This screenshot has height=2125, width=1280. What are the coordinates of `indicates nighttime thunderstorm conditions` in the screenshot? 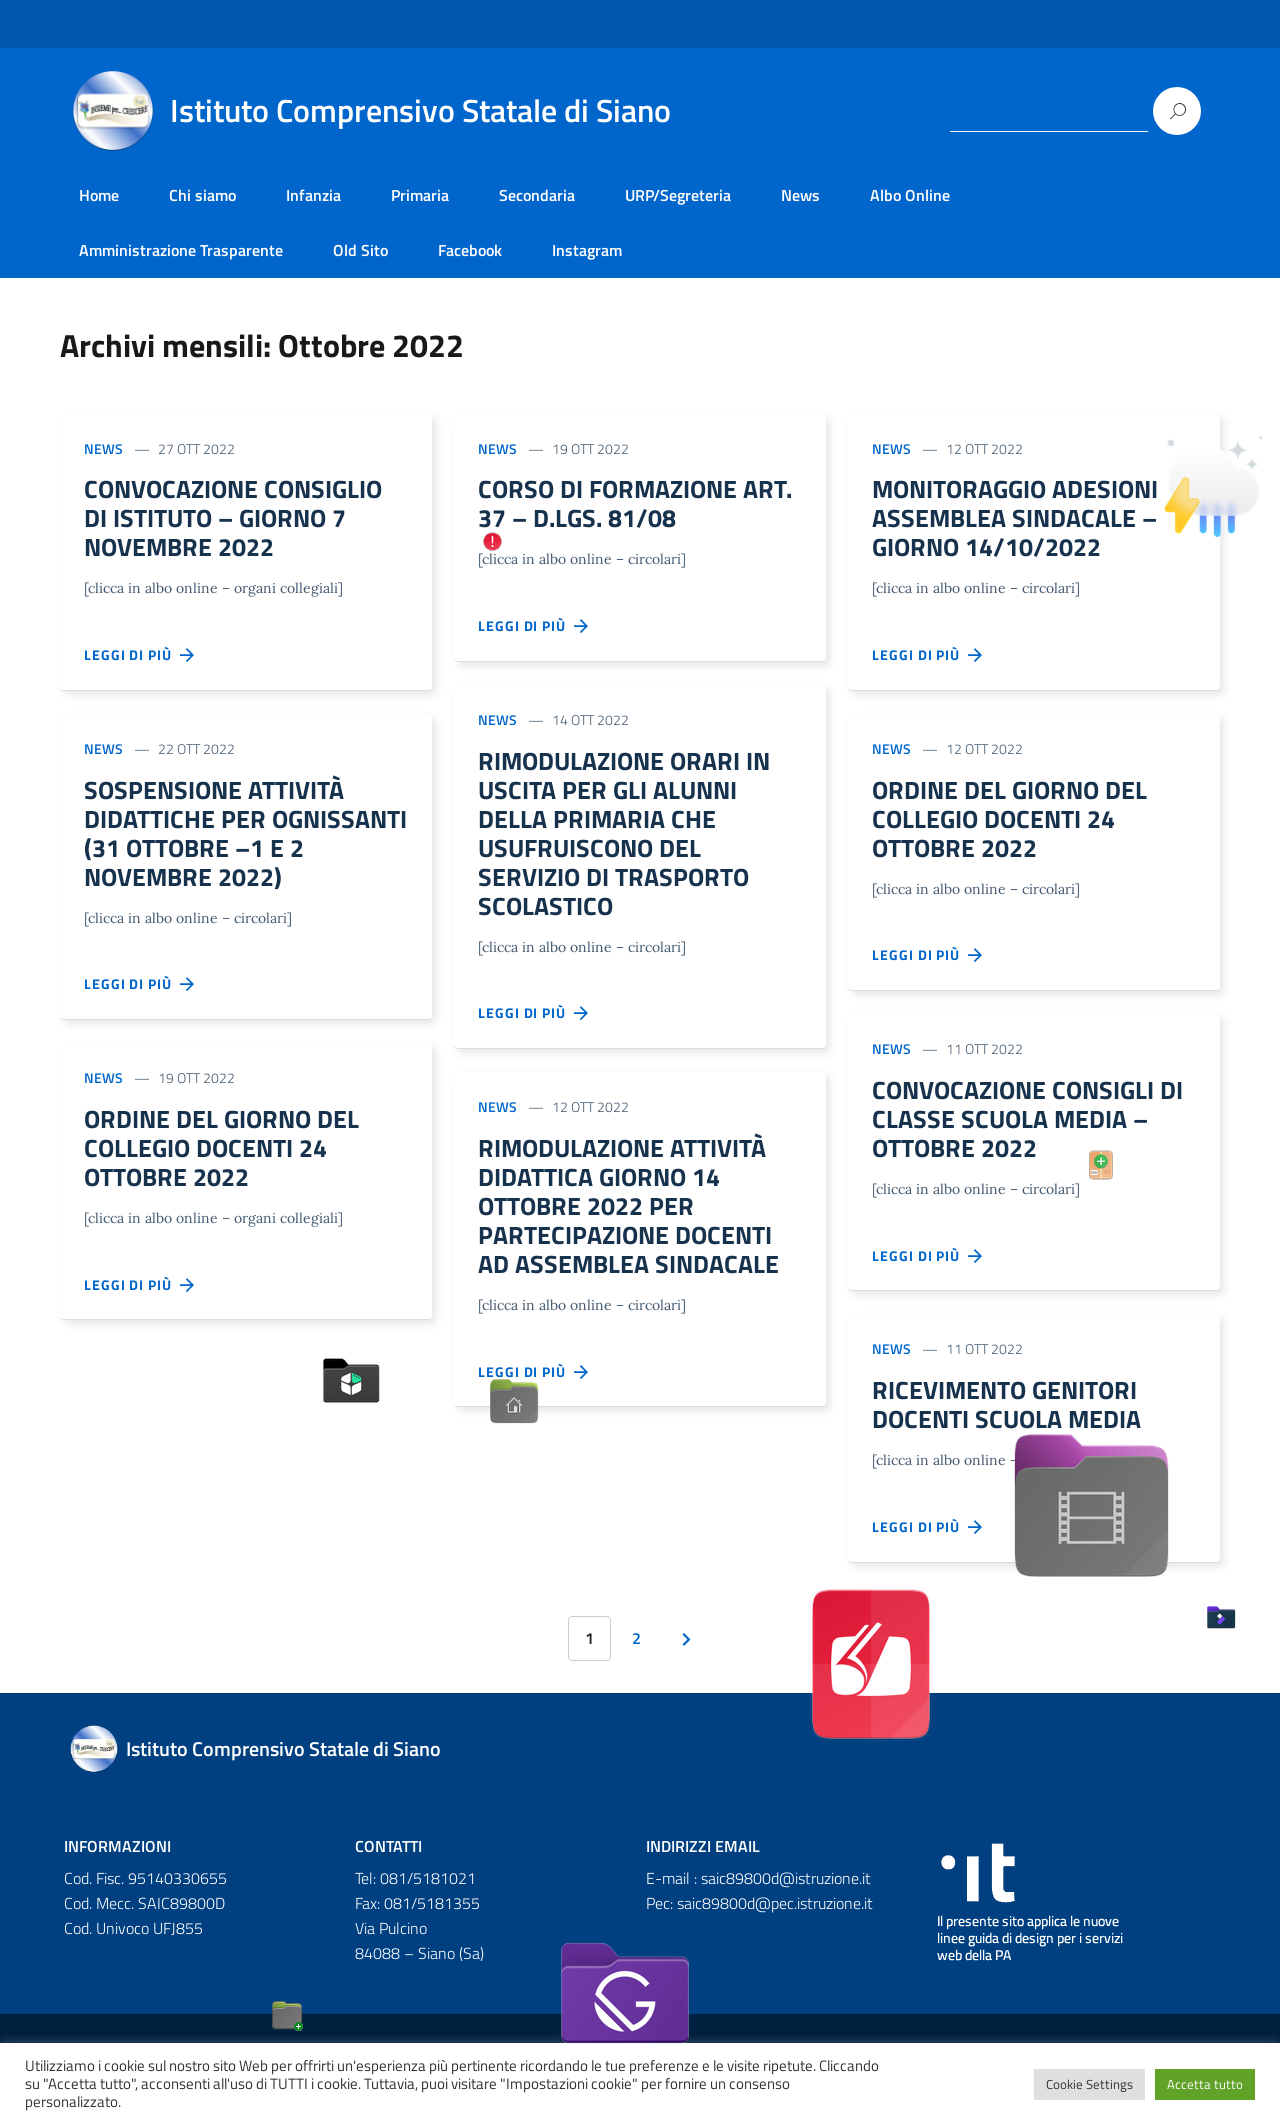 It's located at (1213, 486).